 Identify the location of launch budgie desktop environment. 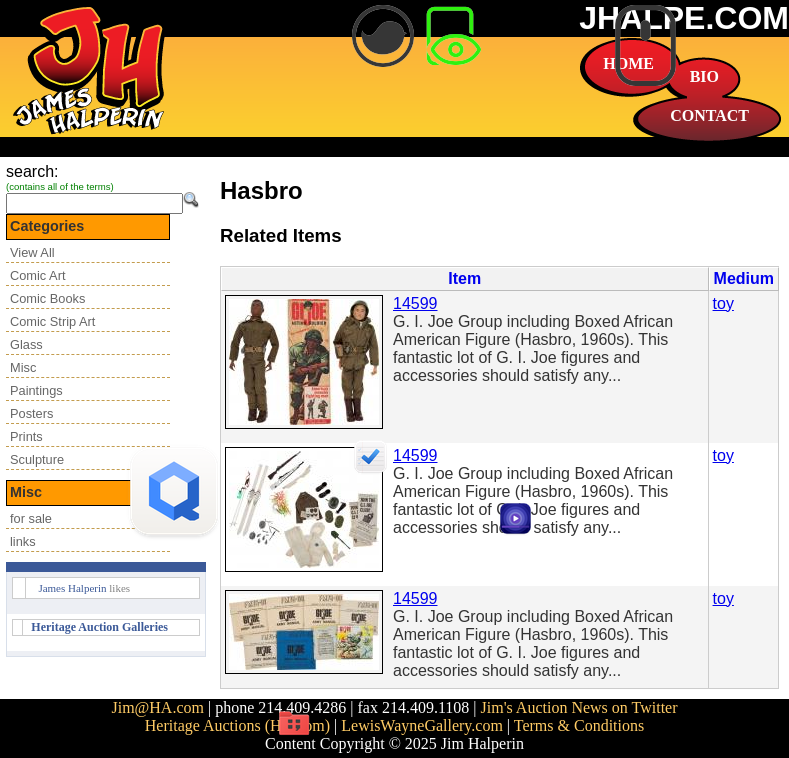
(383, 36).